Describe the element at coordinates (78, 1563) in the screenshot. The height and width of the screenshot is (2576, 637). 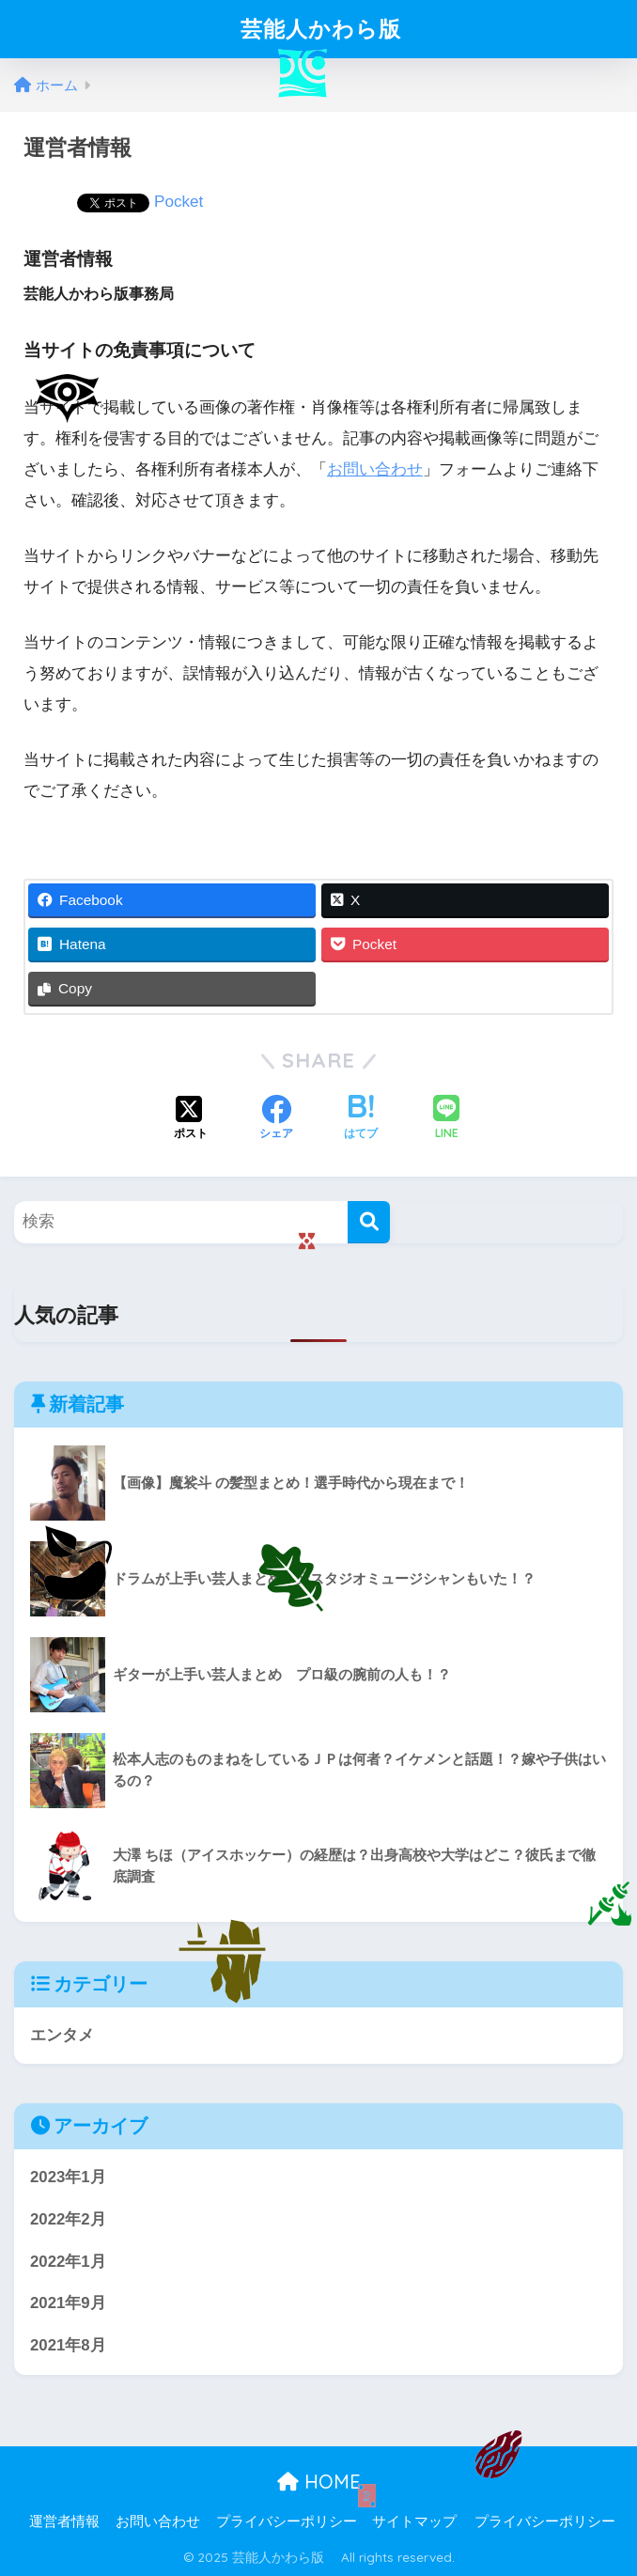
I see `plant a seed in your garden` at that location.